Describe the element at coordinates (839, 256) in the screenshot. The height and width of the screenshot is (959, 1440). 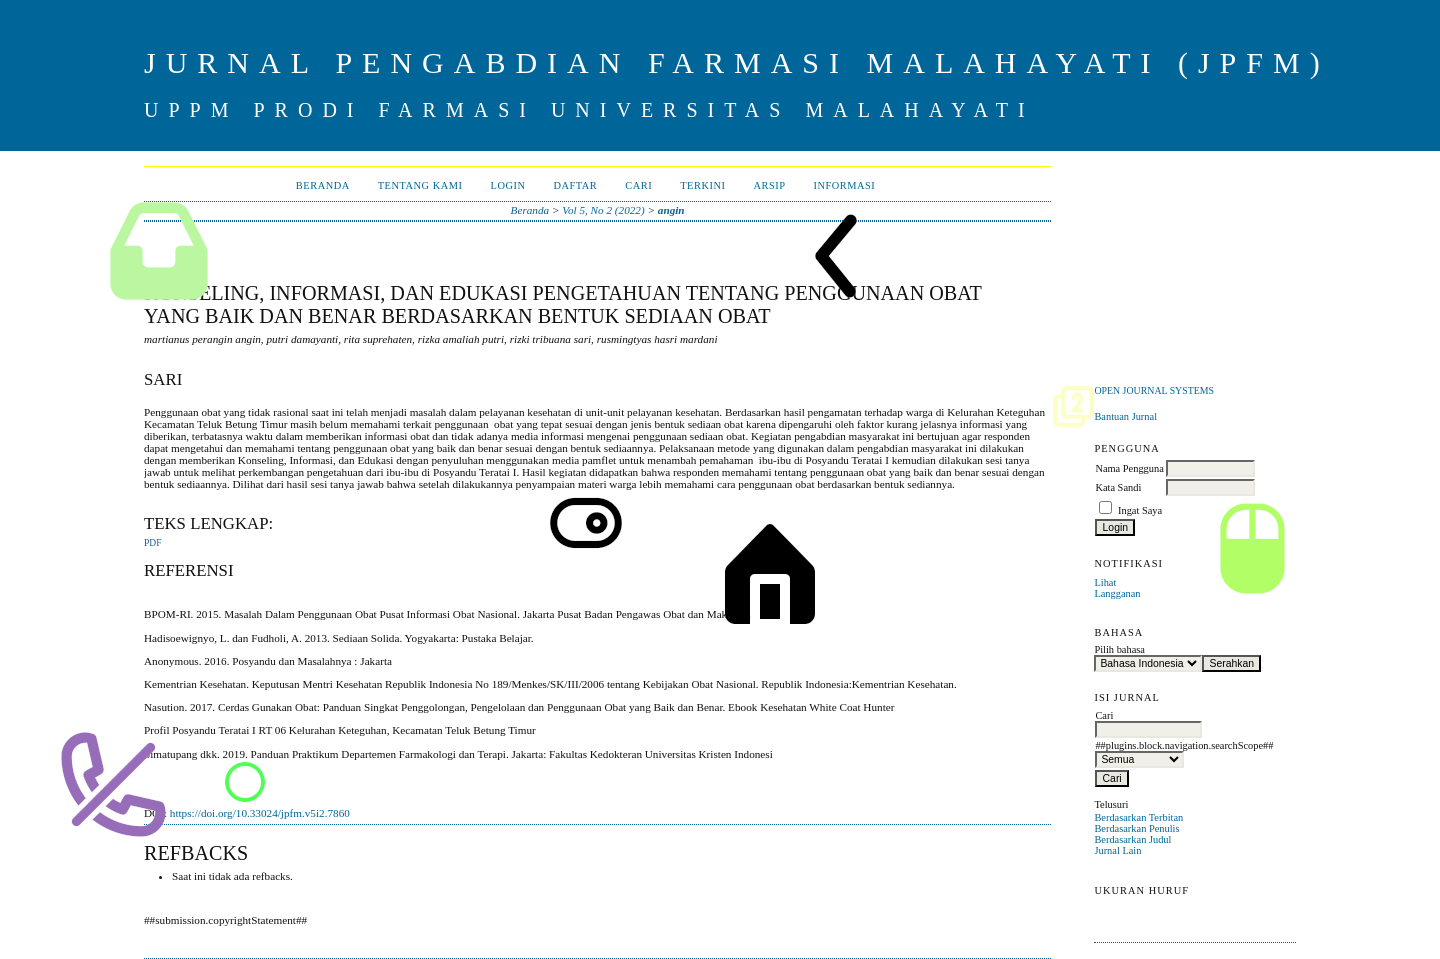
I see `go back to the previous screen` at that location.